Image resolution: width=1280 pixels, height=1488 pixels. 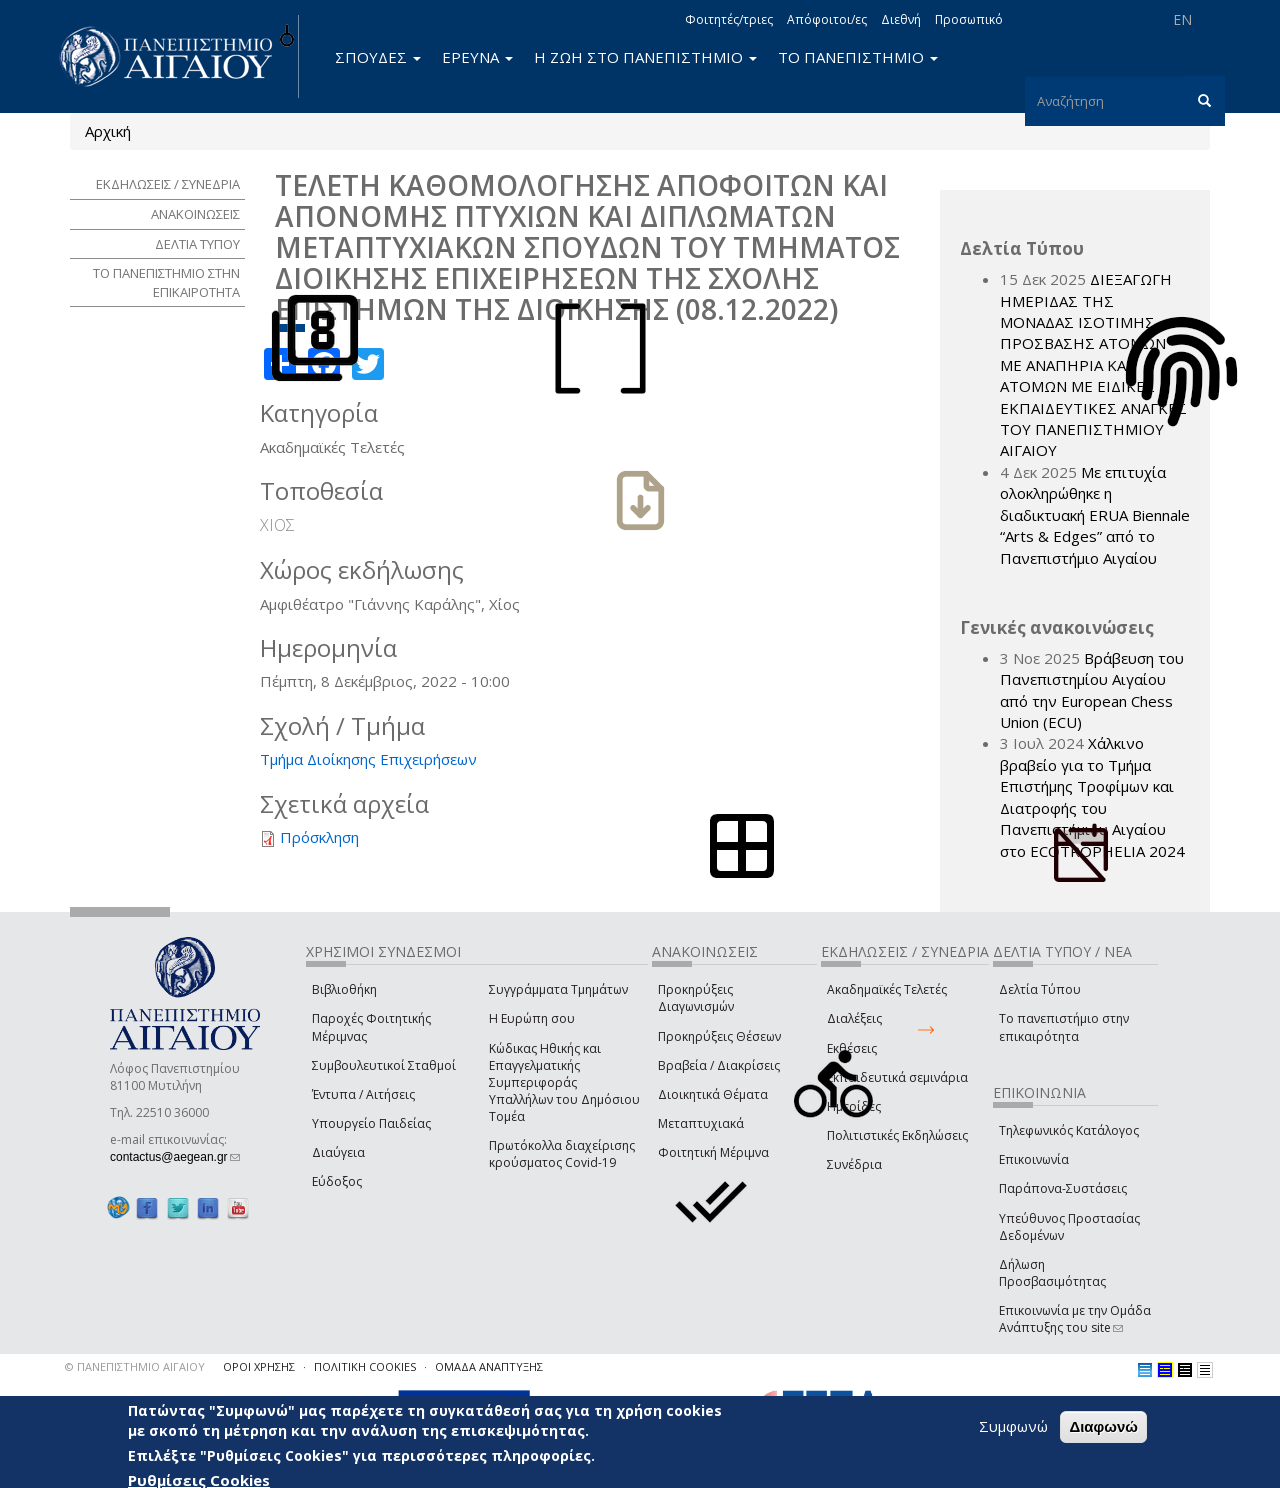 I want to click on insert or edit code brackets, so click(x=600, y=348).